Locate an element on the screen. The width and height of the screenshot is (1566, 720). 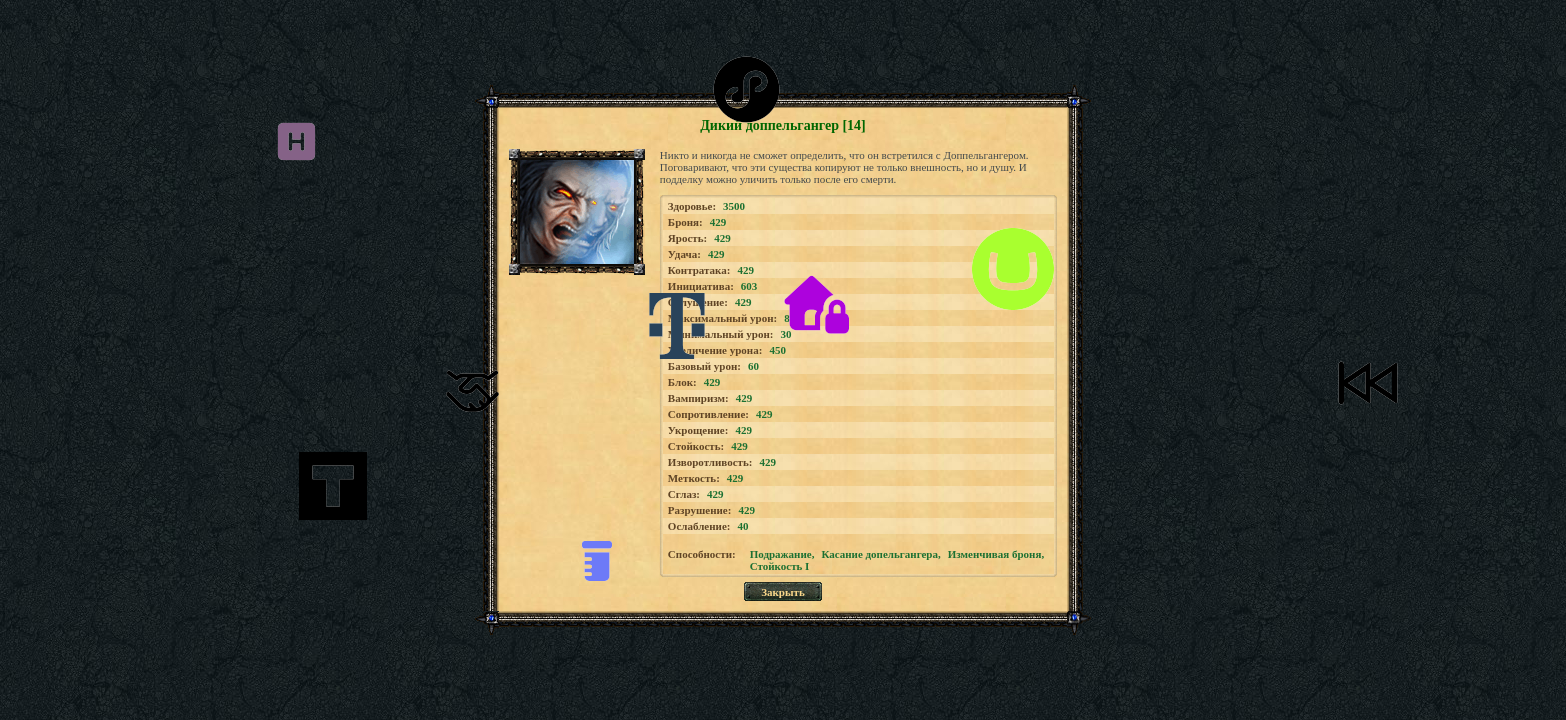
umbraco CMS logo is located at coordinates (1013, 269).